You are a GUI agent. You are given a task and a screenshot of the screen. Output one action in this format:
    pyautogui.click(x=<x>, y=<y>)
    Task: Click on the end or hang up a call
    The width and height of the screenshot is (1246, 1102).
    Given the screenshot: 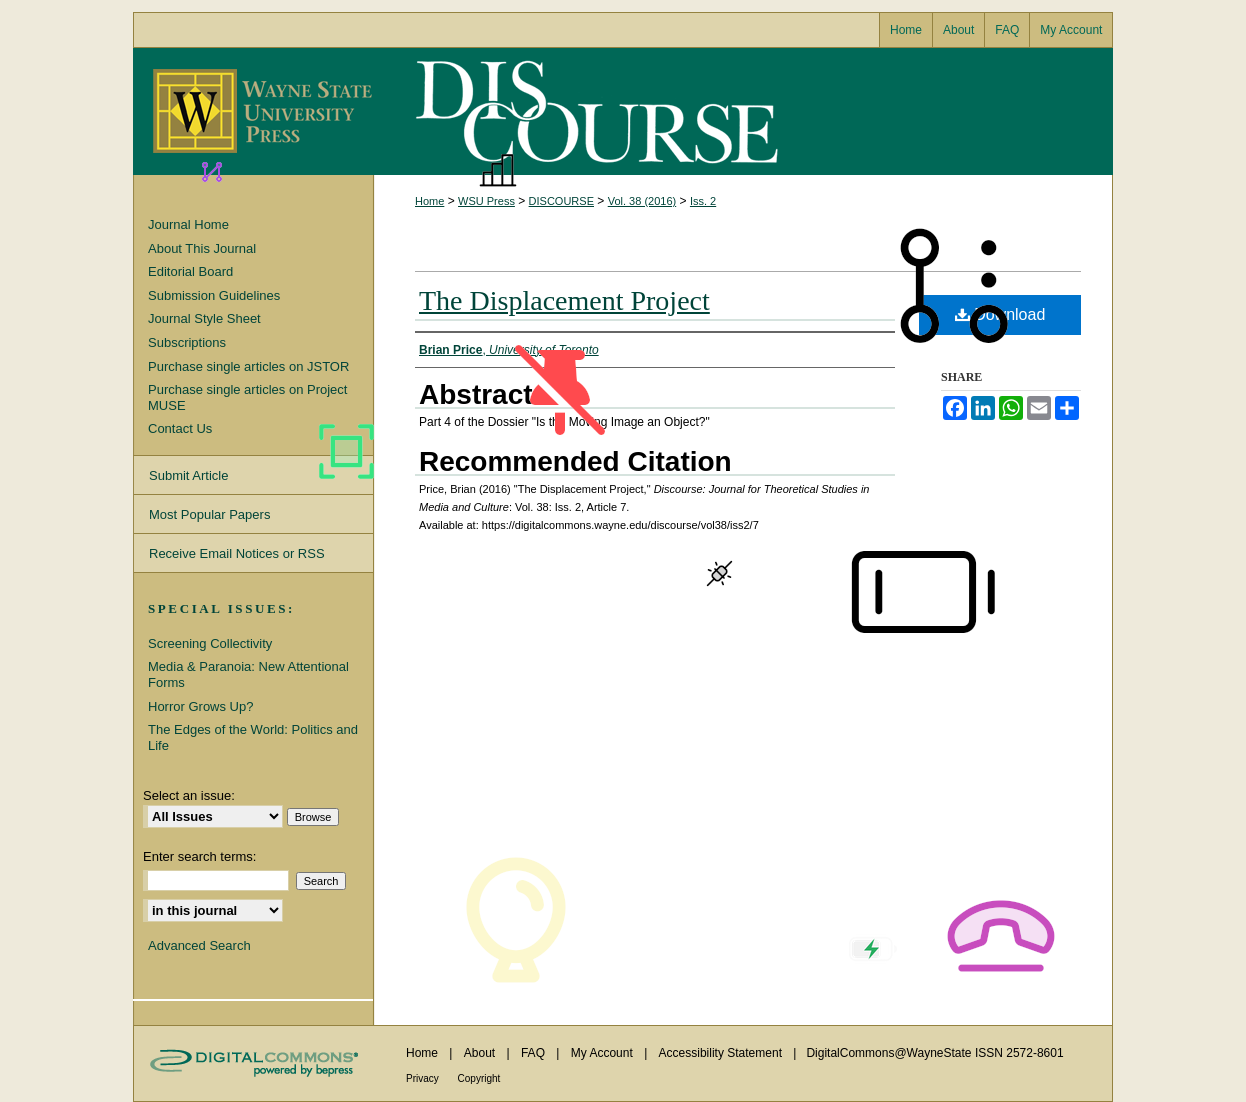 What is the action you would take?
    pyautogui.click(x=1001, y=936)
    